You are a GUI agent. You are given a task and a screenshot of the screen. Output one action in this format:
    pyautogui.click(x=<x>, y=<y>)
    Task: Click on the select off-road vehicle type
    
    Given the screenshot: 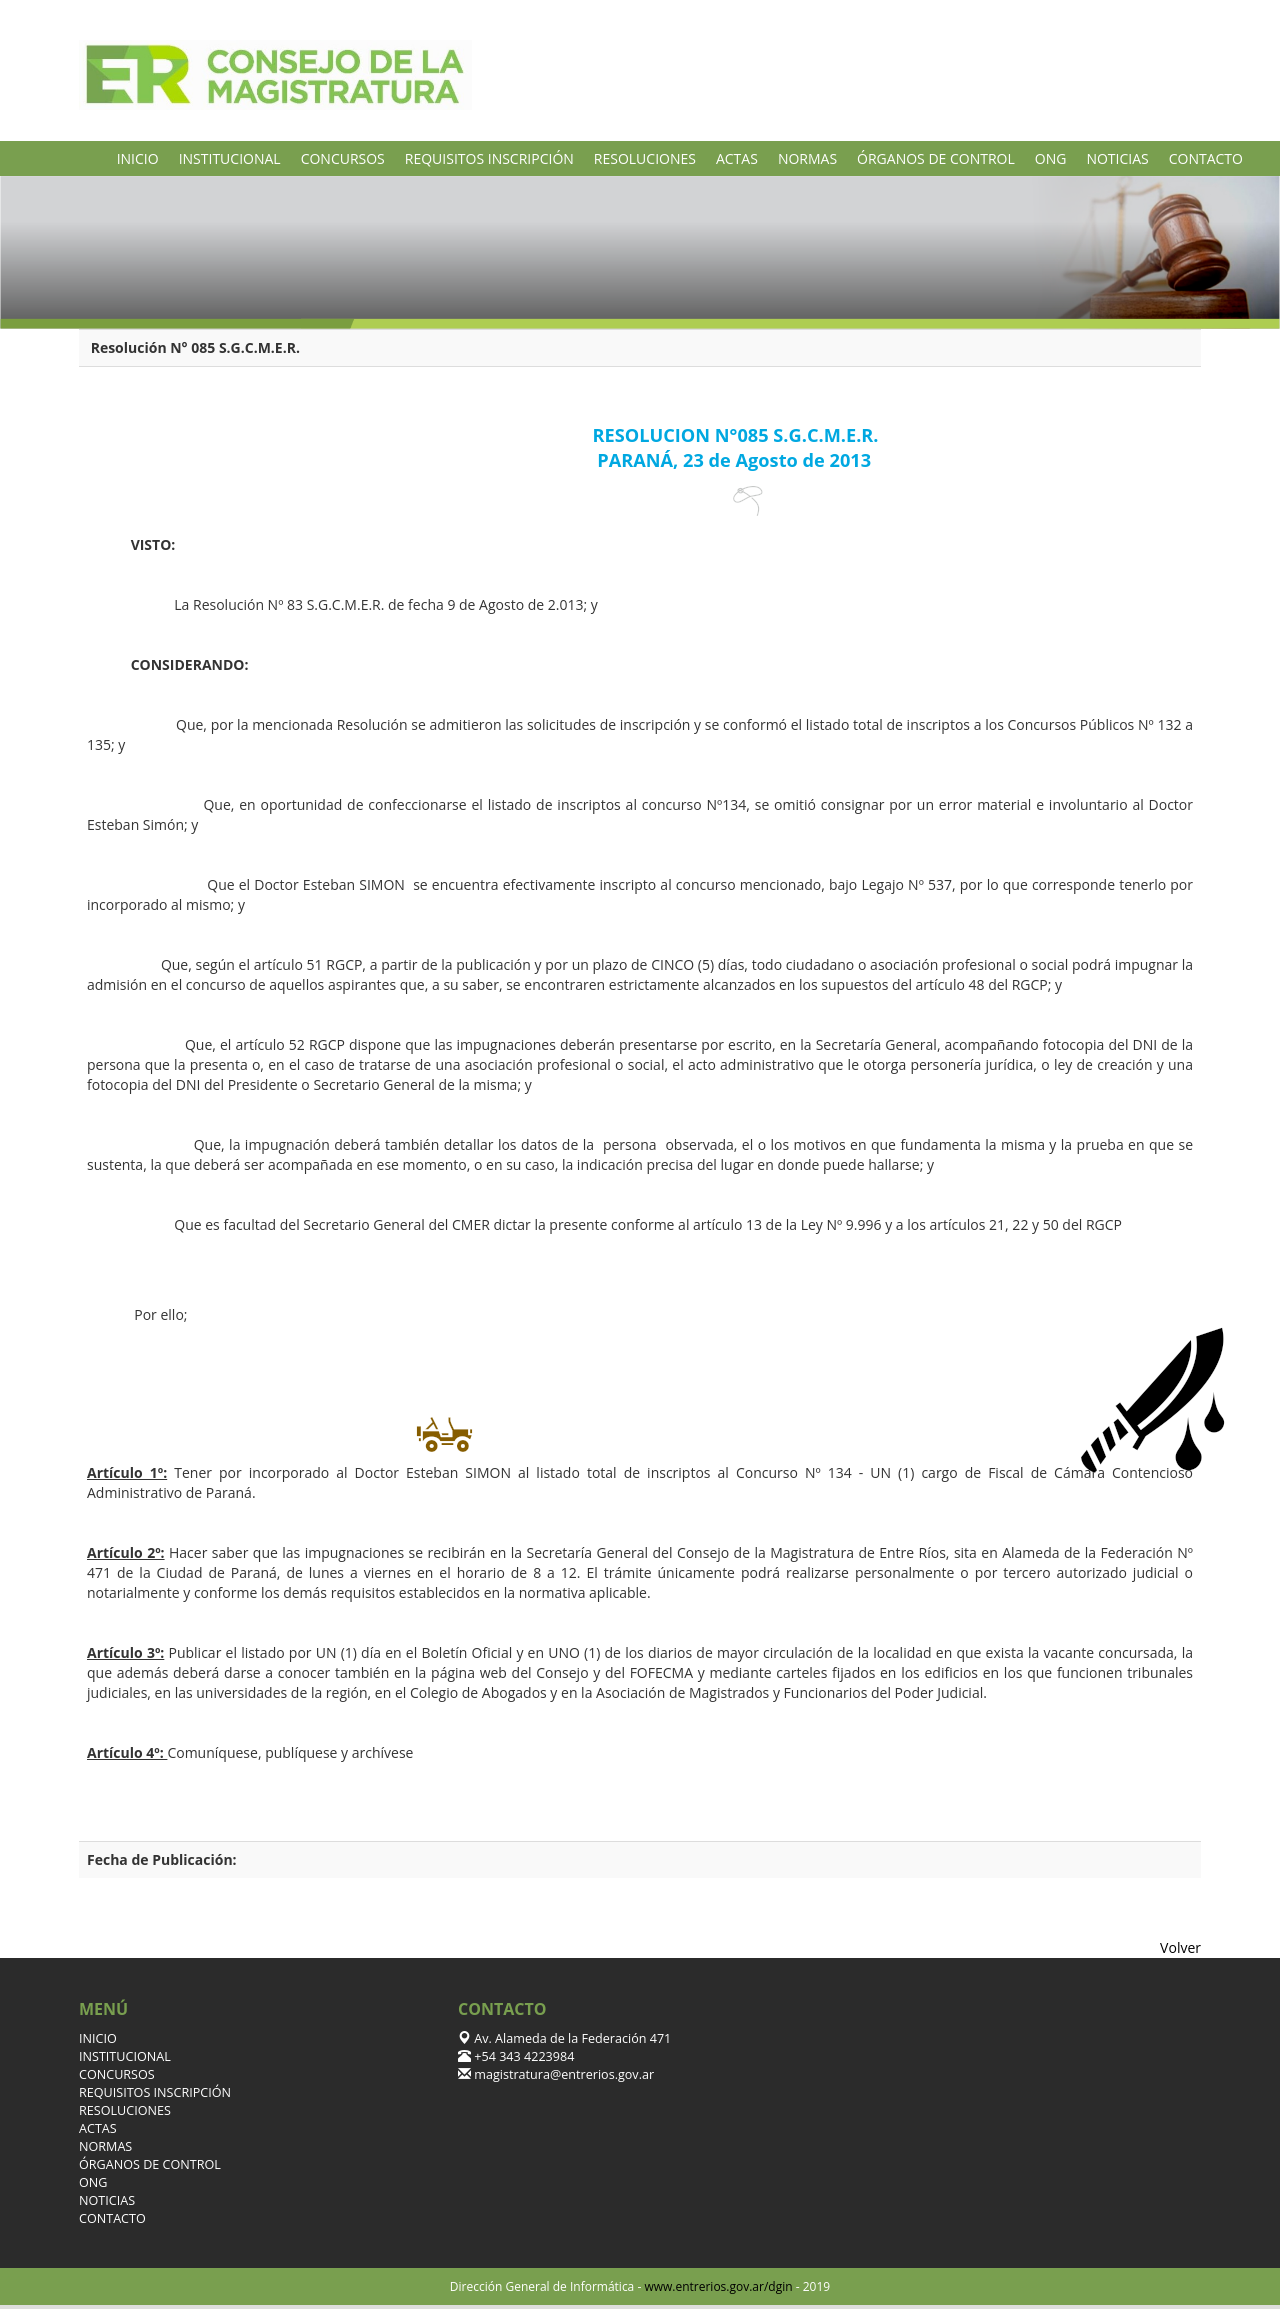 What is the action you would take?
    pyautogui.click(x=444, y=1434)
    